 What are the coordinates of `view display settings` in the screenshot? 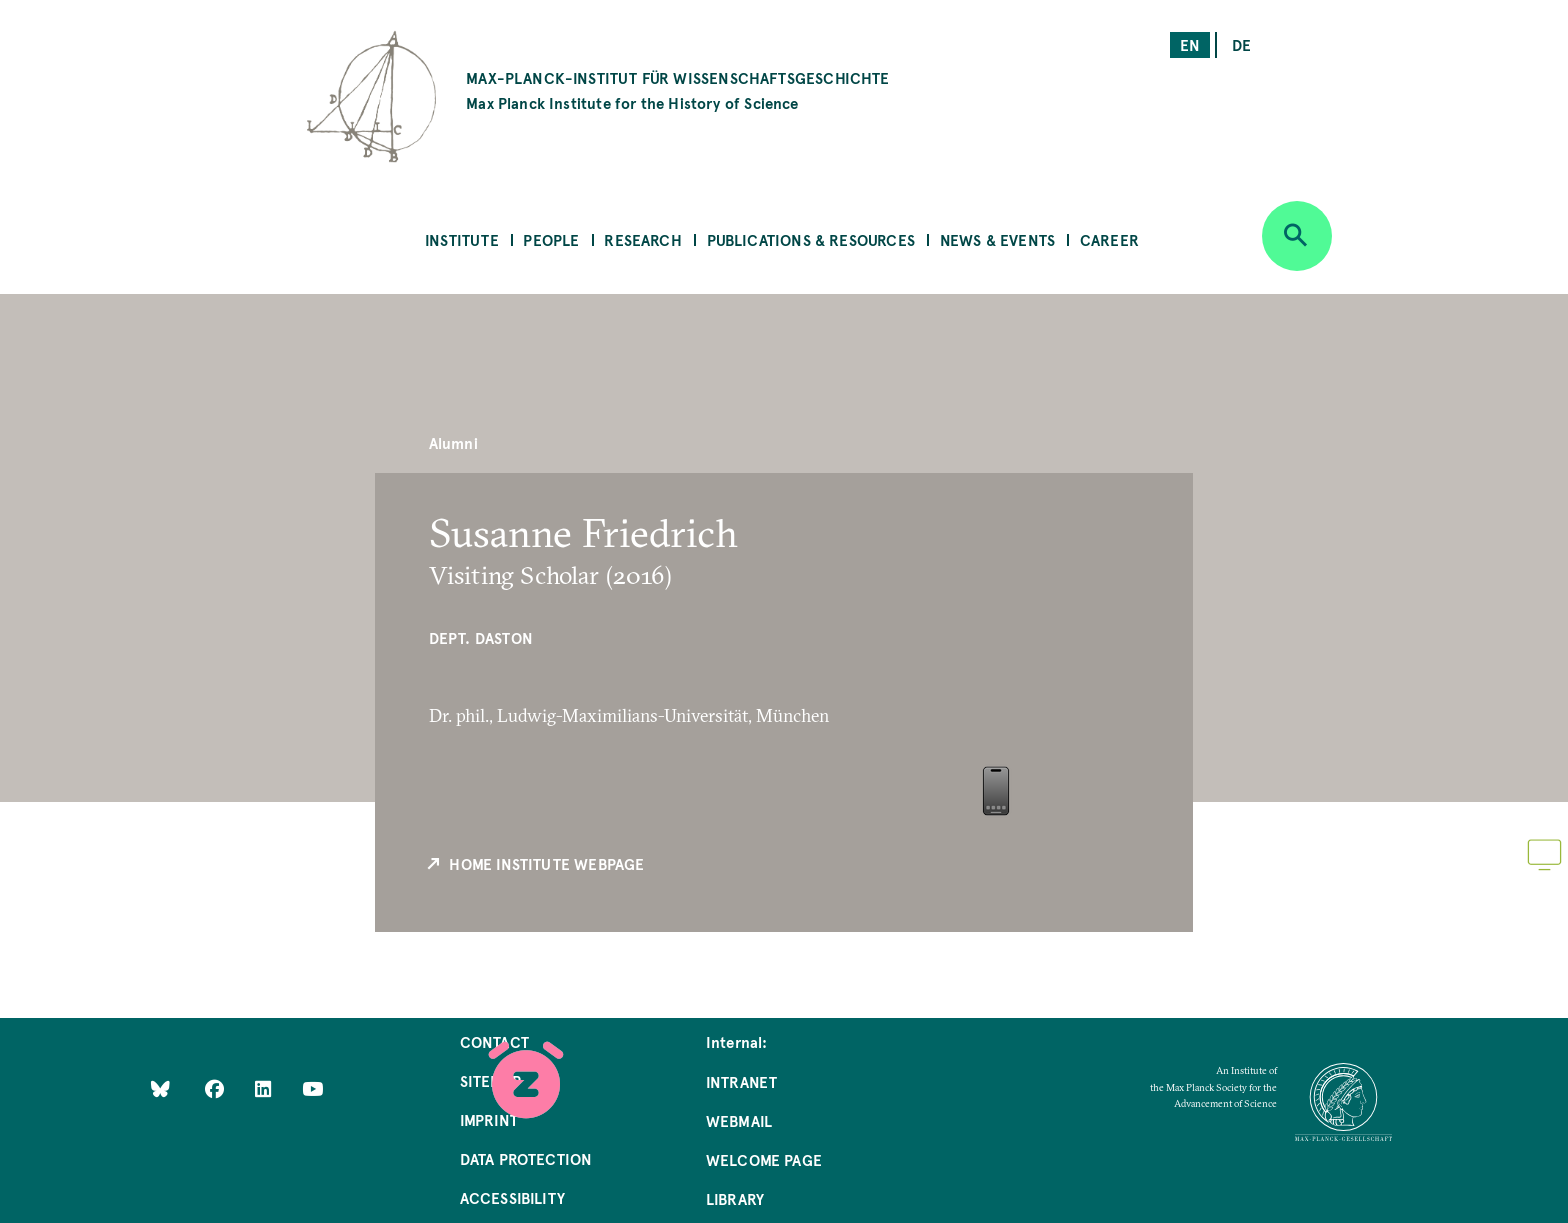 It's located at (1544, 853).